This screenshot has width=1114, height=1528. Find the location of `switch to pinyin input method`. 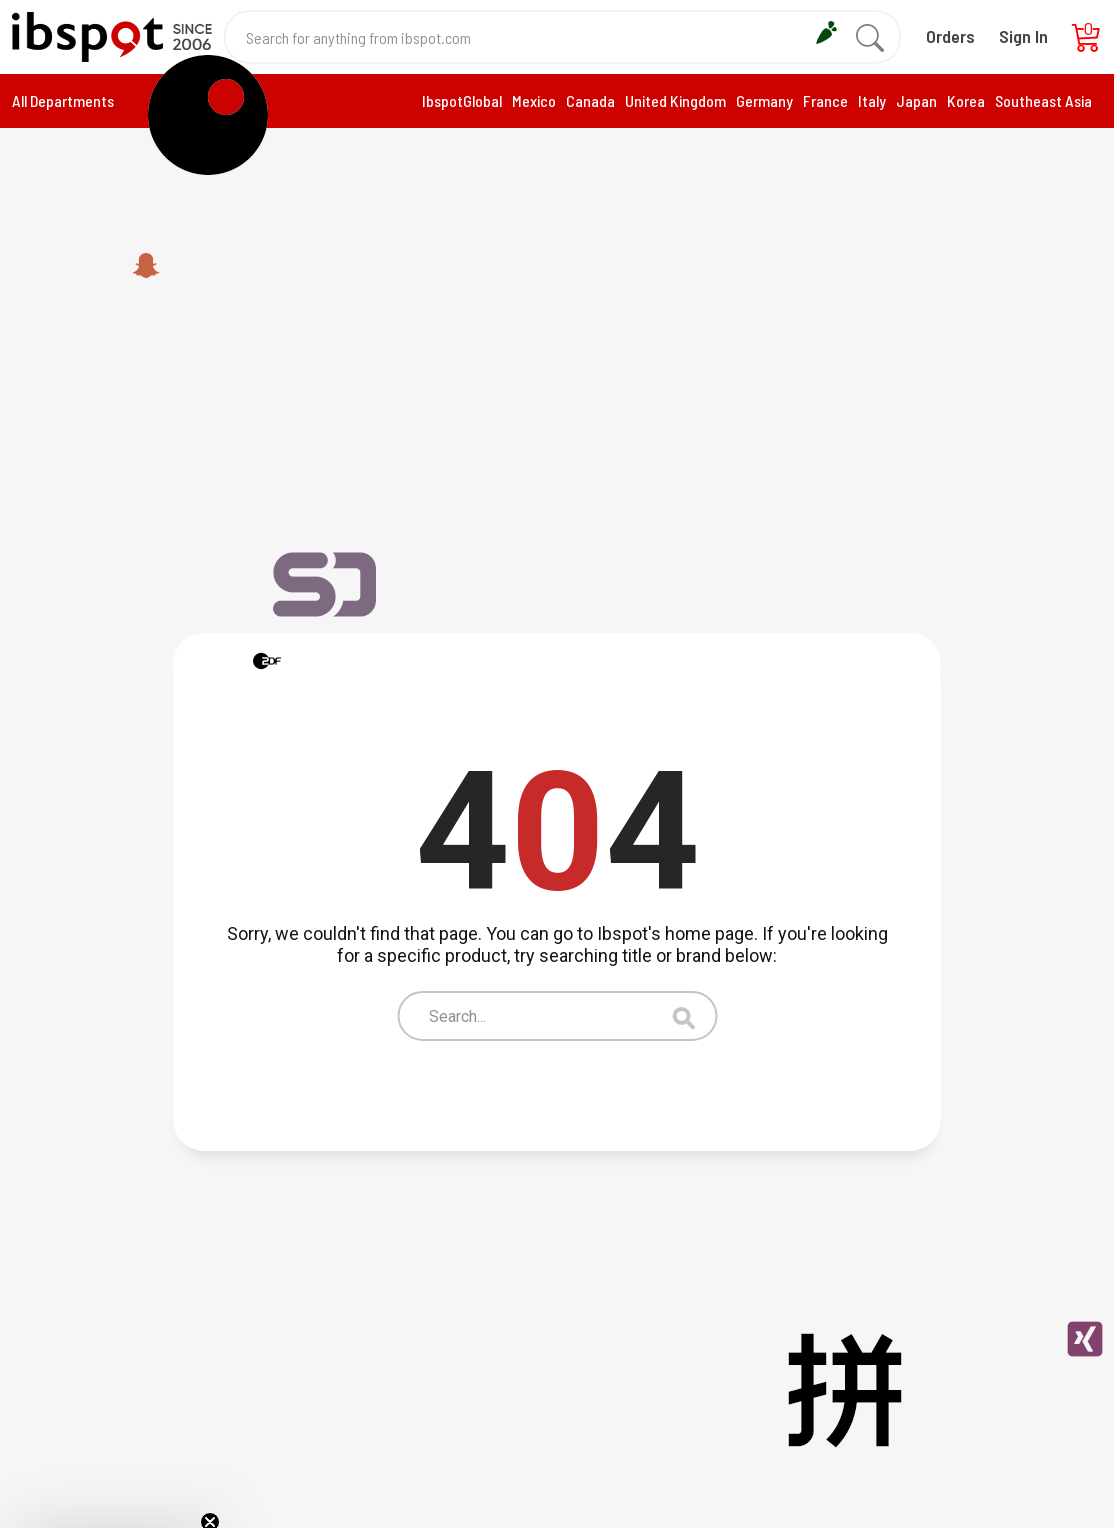

switch to pinyin input method is located at coordinates (845, 1390).